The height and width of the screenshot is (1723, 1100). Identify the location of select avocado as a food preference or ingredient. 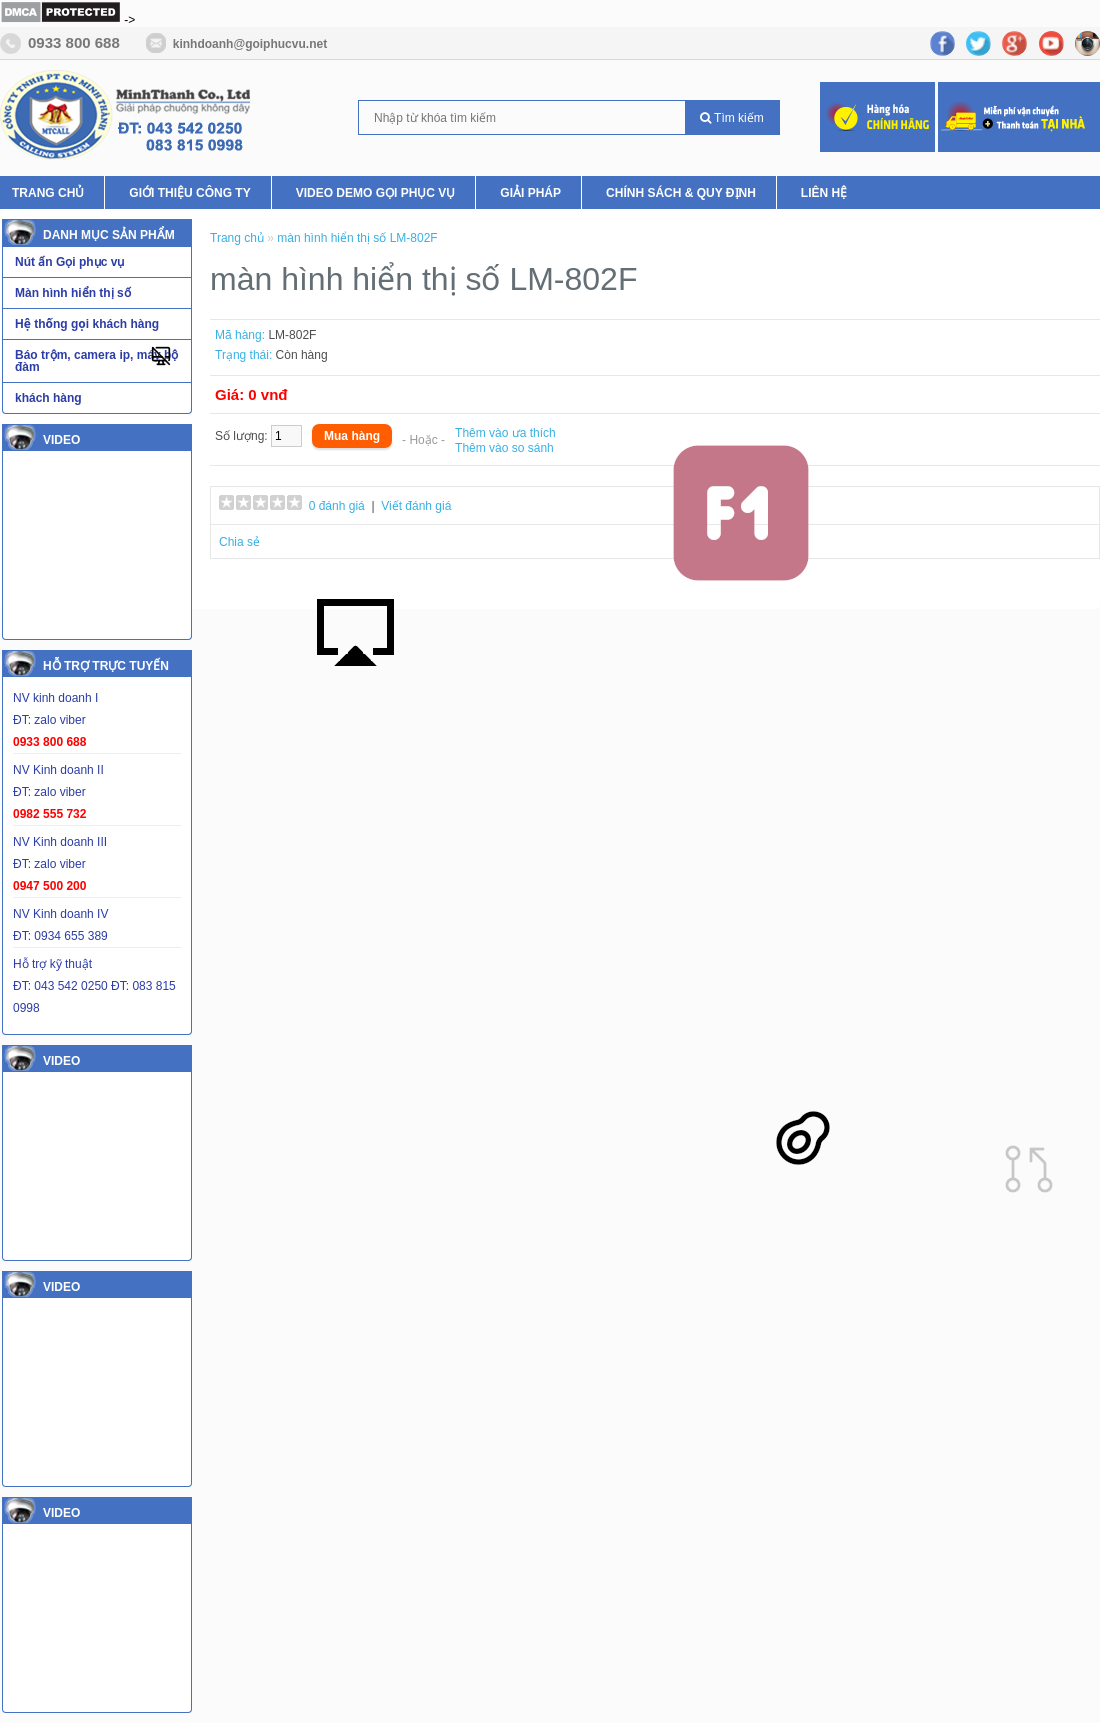
(803, 1138).